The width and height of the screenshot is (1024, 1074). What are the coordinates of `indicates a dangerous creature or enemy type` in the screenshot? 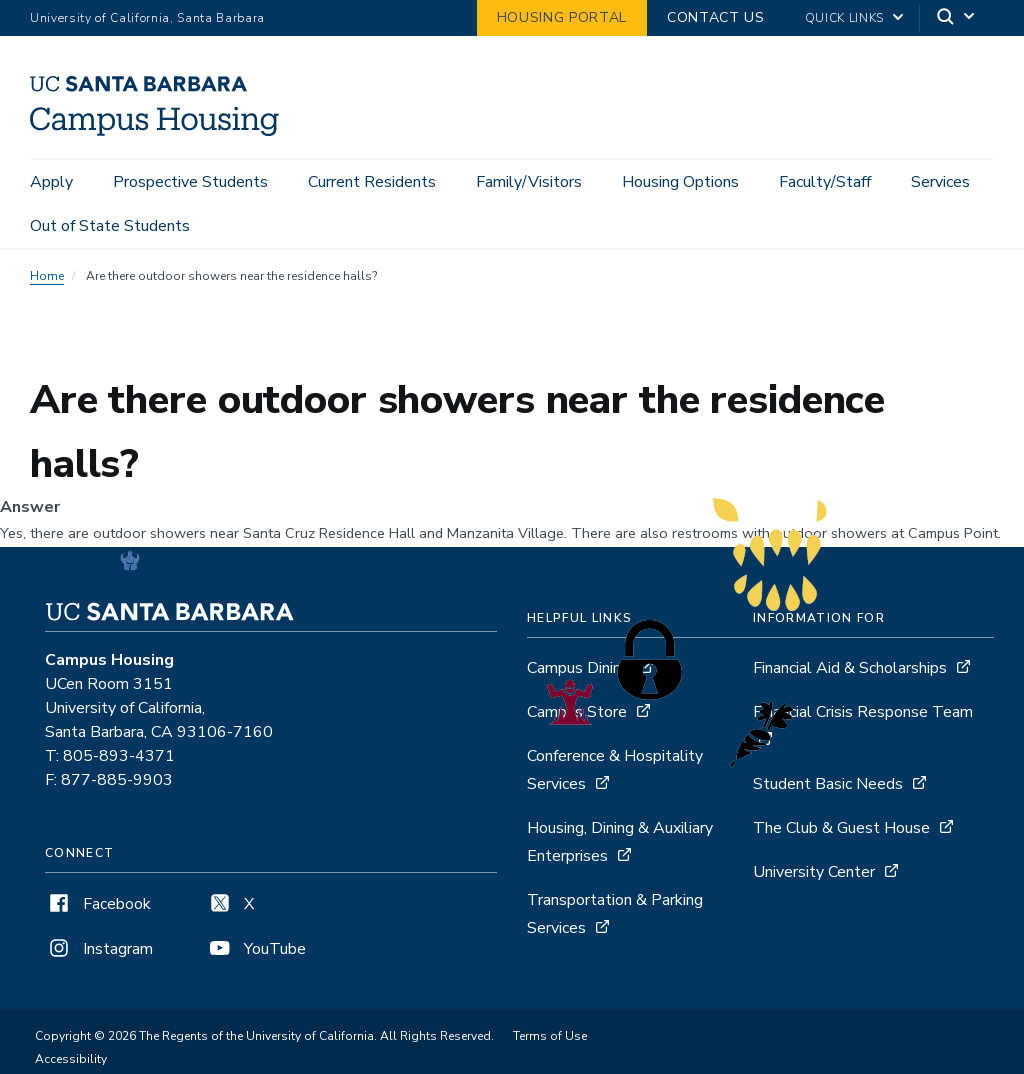 It's located at (769, 551).